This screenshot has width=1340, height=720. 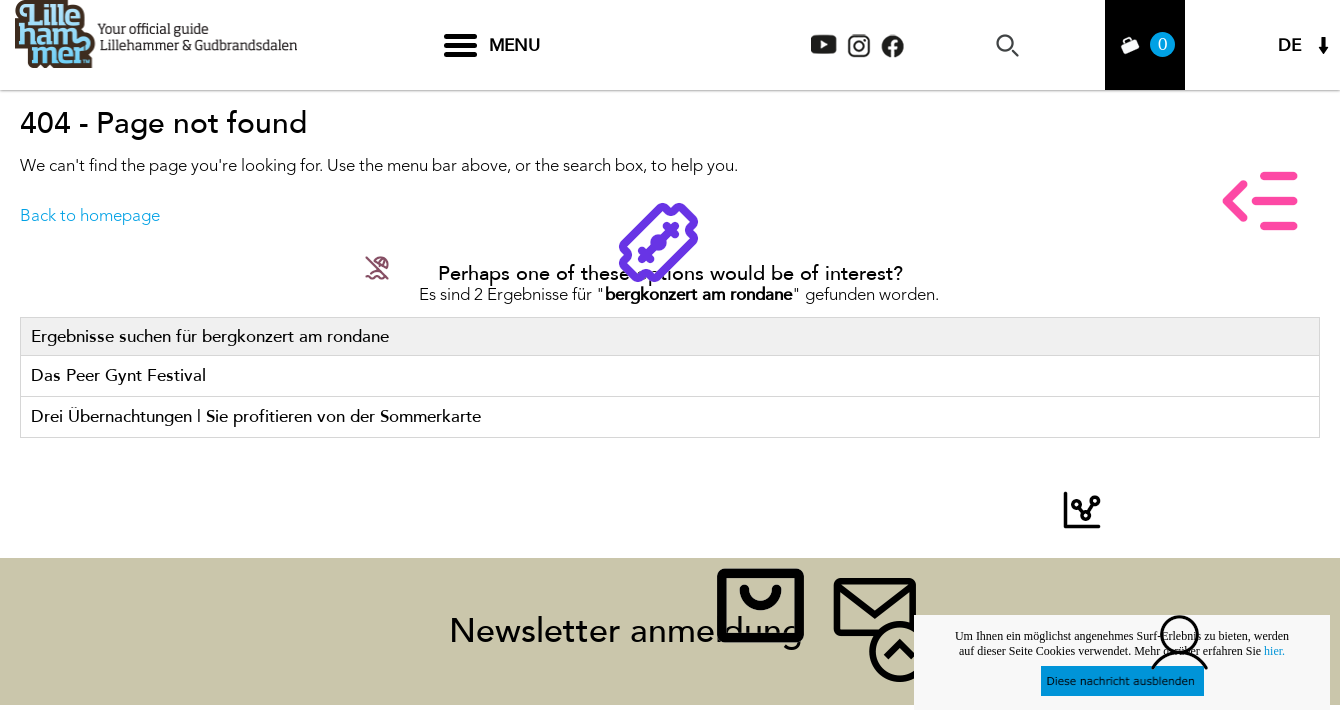 I want to click on beach or coastal area unavailable, so click(x=377, y=268).